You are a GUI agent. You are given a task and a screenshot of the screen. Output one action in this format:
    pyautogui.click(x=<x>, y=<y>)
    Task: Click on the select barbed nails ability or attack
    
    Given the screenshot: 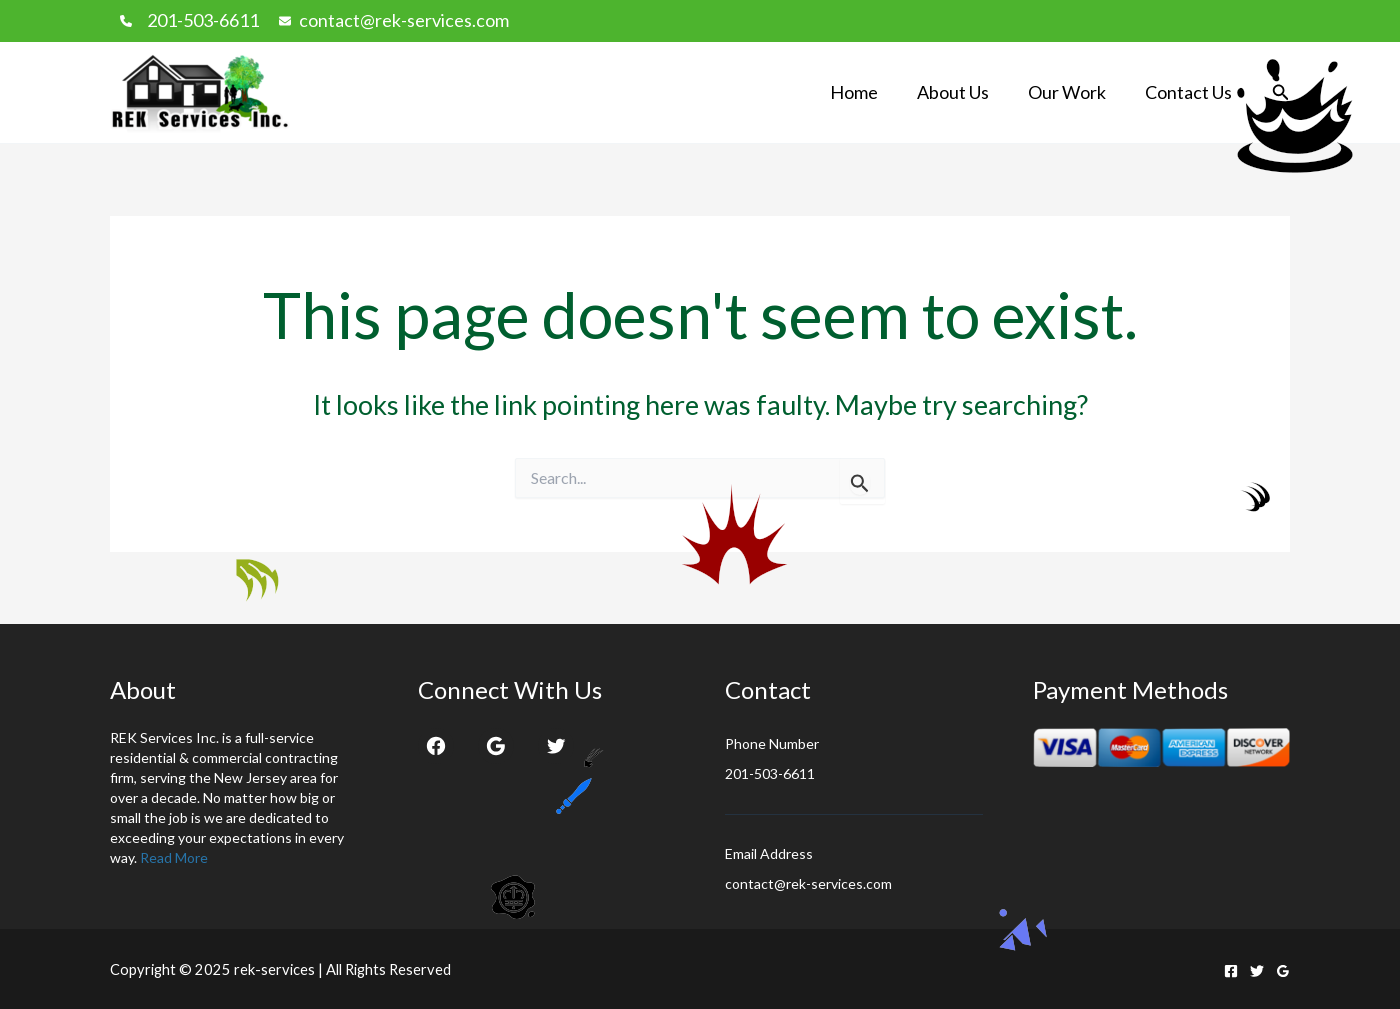 What is the action you would take?
    pyautogui.click(x=257, y=580)
    